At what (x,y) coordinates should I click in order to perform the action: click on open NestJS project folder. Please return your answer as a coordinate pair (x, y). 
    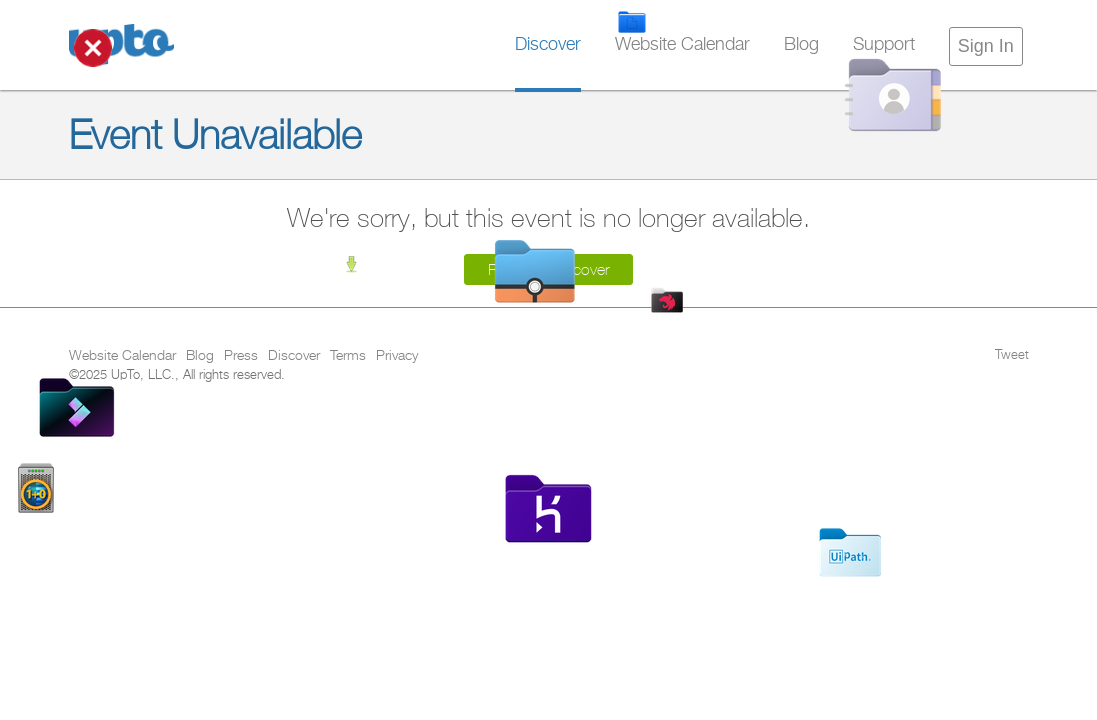
    Looking at the image, I should click on (667, 301).